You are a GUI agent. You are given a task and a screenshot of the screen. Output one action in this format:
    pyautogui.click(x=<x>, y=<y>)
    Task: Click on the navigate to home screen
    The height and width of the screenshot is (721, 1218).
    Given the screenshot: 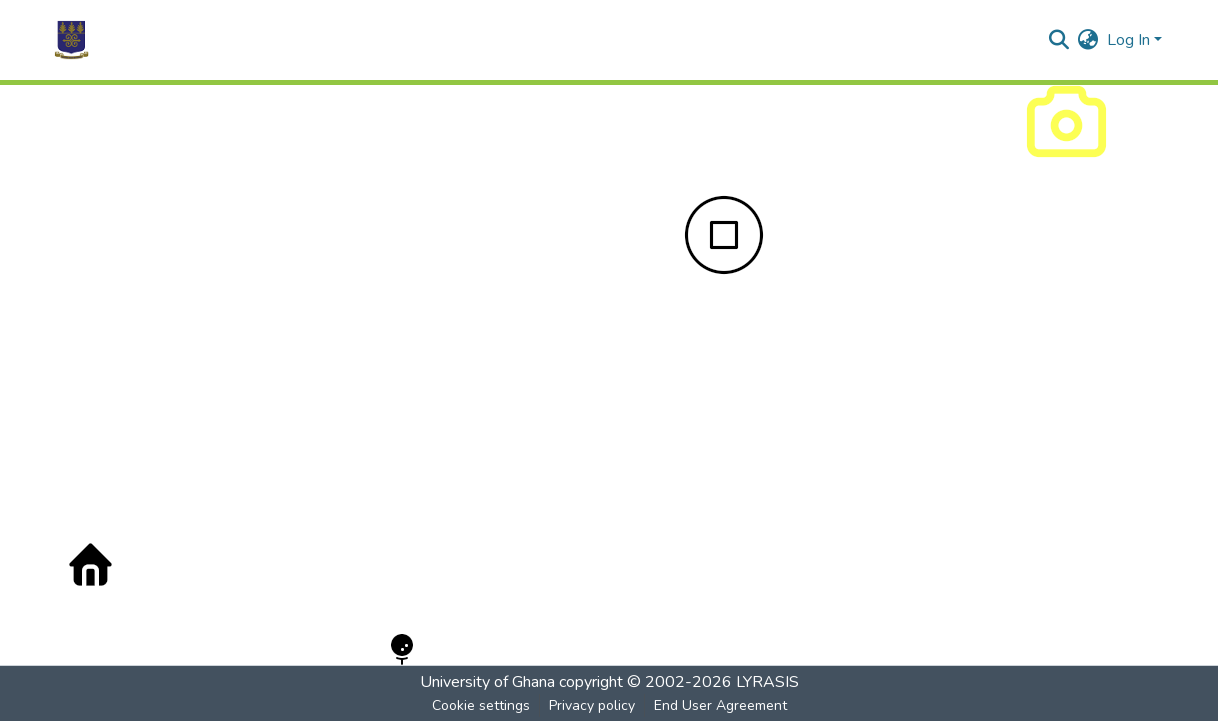 What is the action you would take?
    pyautogui.click(x=90, y=564)
    